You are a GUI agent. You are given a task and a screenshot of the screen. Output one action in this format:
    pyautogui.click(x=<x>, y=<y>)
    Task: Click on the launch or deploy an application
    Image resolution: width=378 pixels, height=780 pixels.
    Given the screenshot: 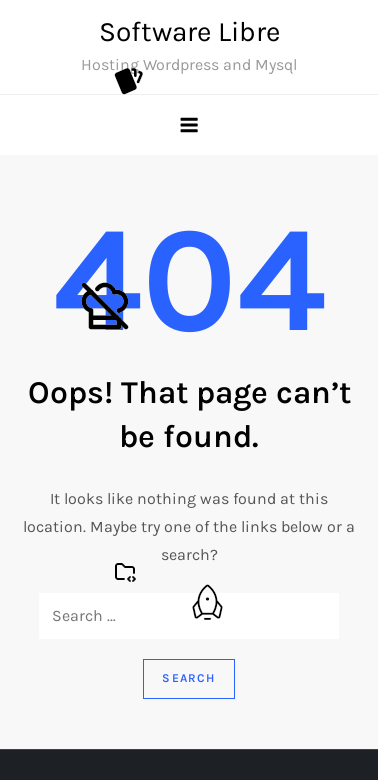 What is the action you would take?
    pyautogui.click(x=207, y=603)
    